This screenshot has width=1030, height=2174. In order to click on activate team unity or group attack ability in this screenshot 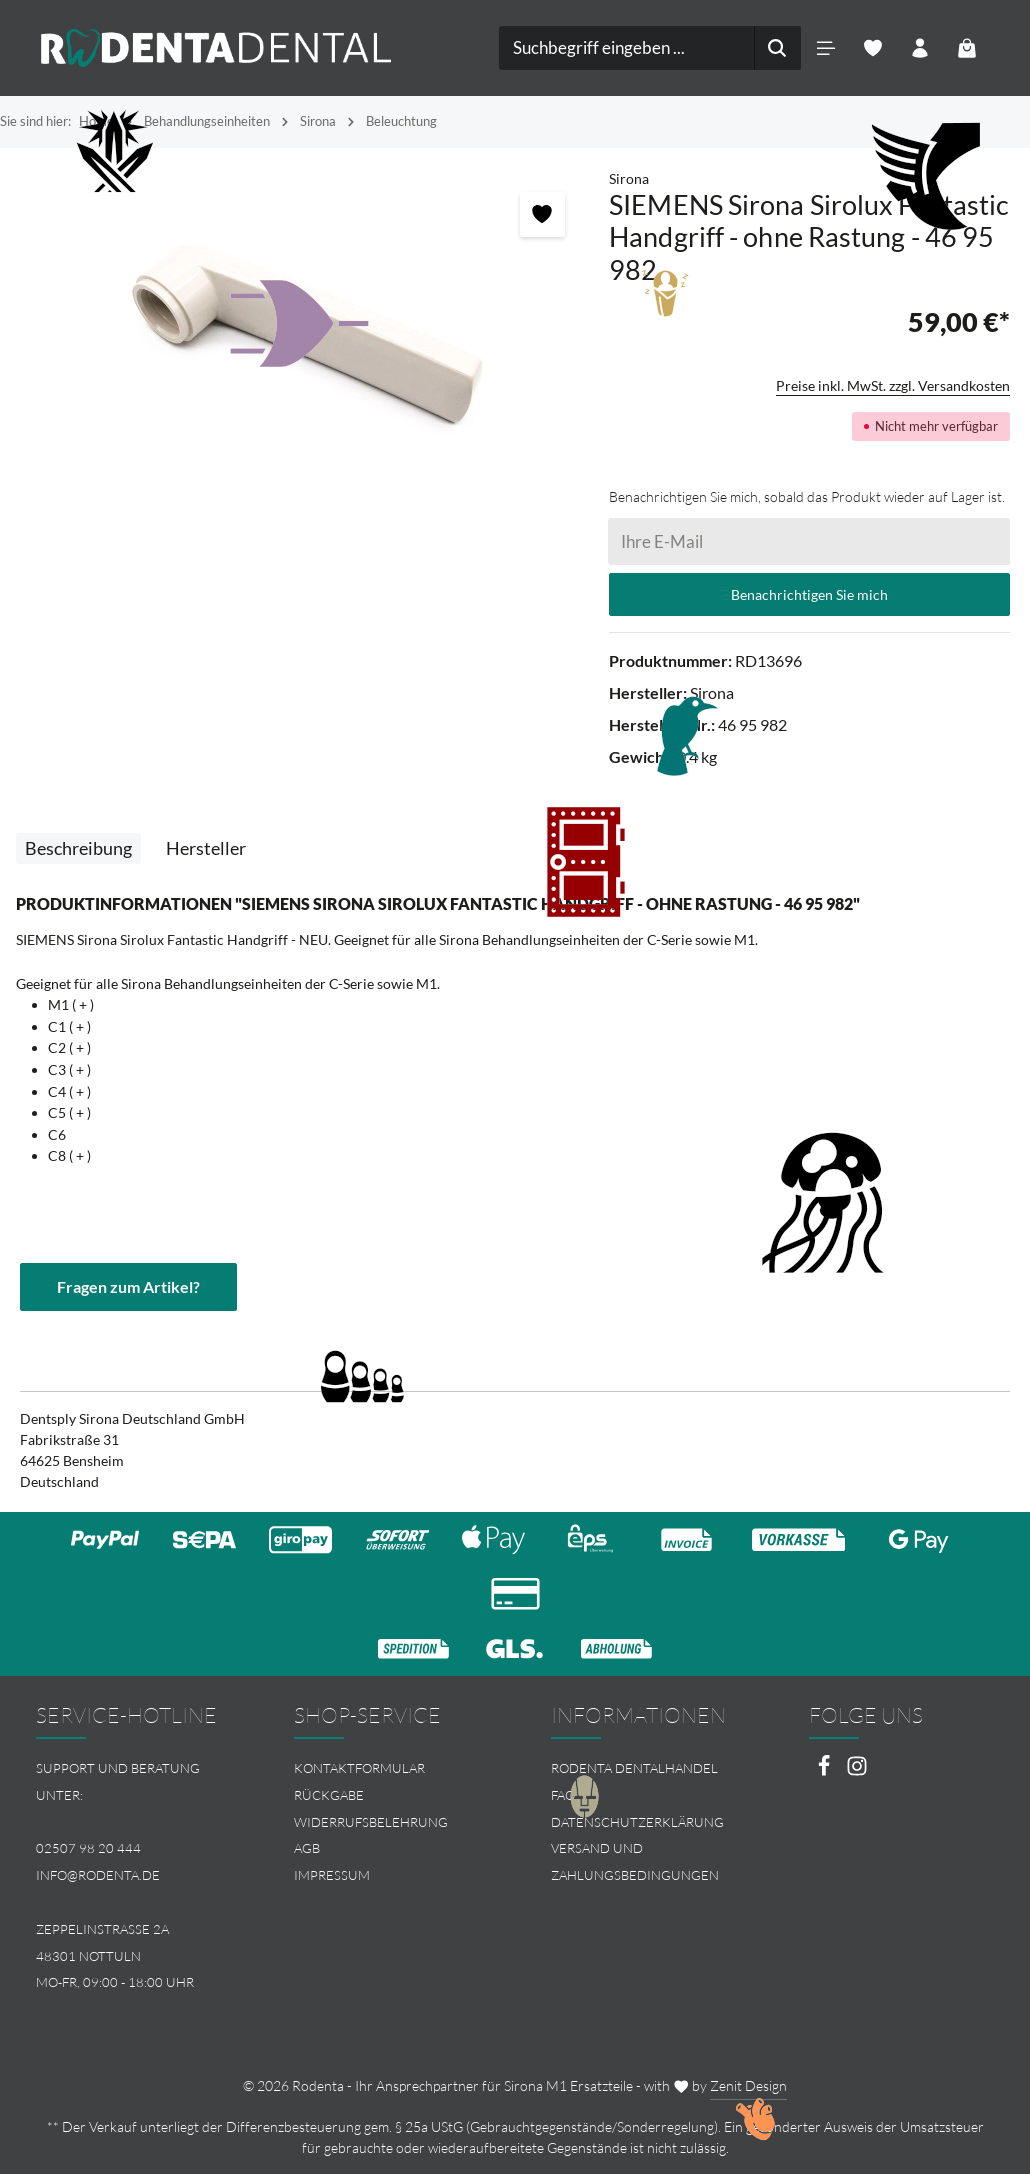, I will do `click(115, 151)`.